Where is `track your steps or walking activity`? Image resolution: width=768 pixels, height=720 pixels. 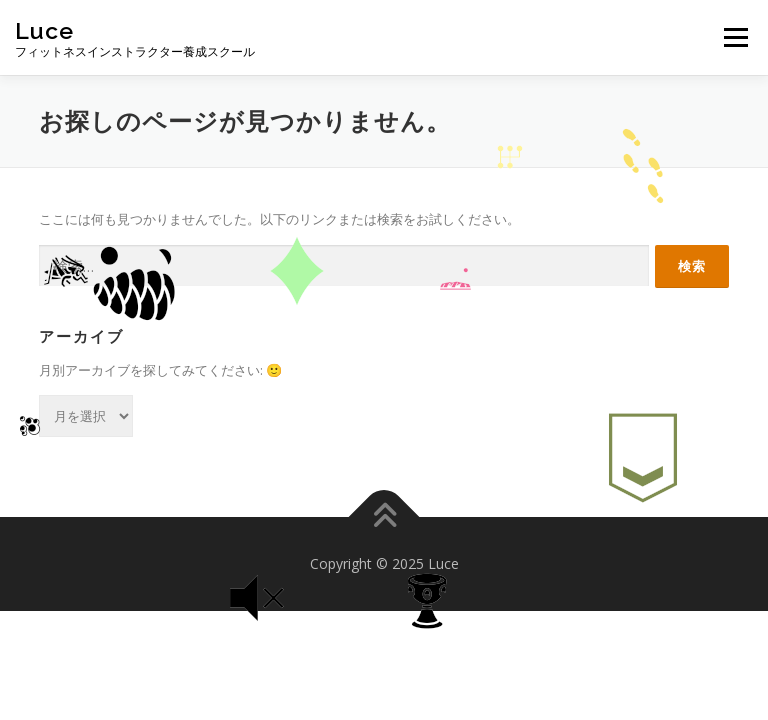
track your steps or walking activity is located at coordinates (643, 166).